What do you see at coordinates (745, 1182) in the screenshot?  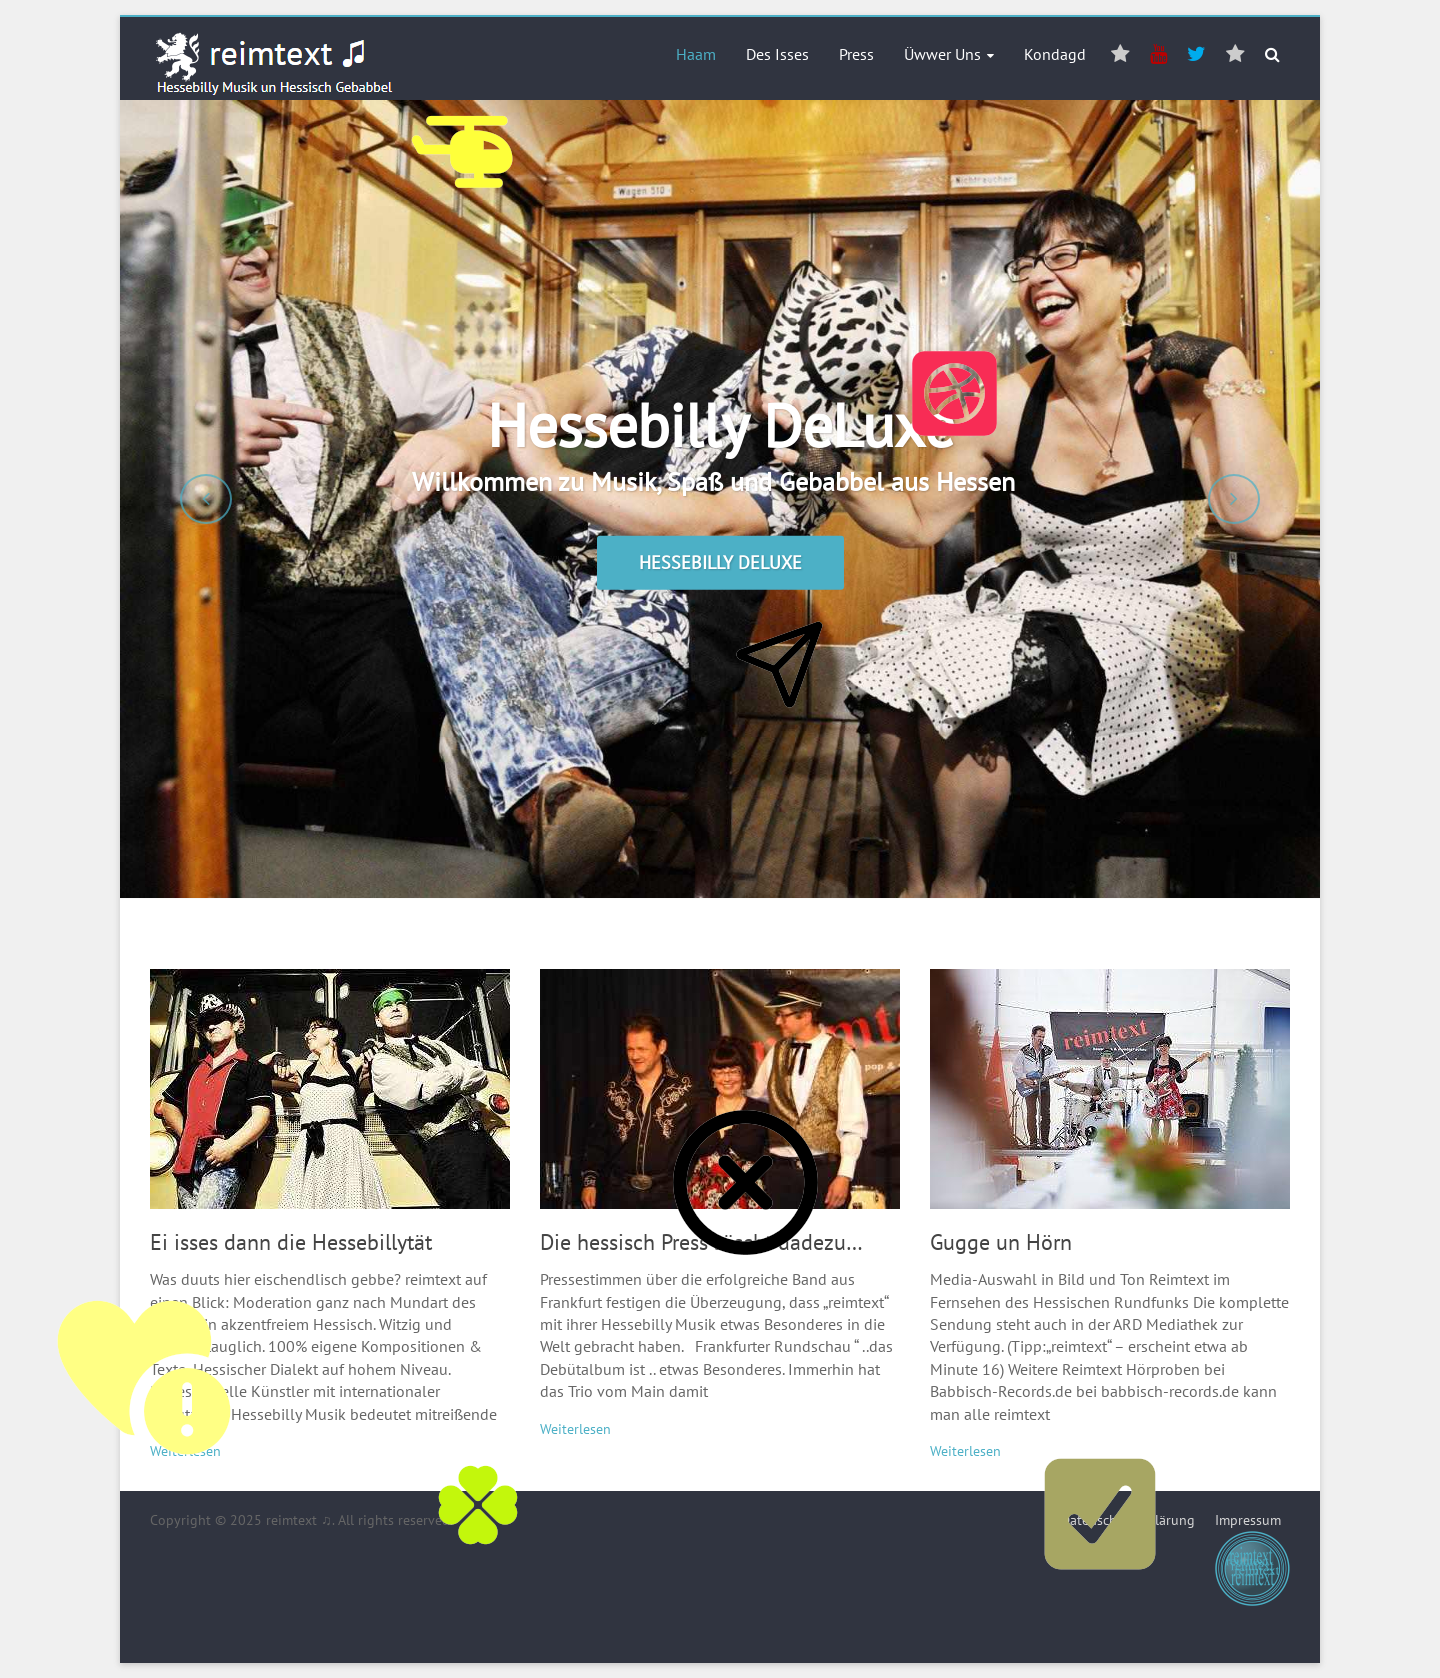 I see `close or dismiss a dialog` at bounding box center [745, 1182].